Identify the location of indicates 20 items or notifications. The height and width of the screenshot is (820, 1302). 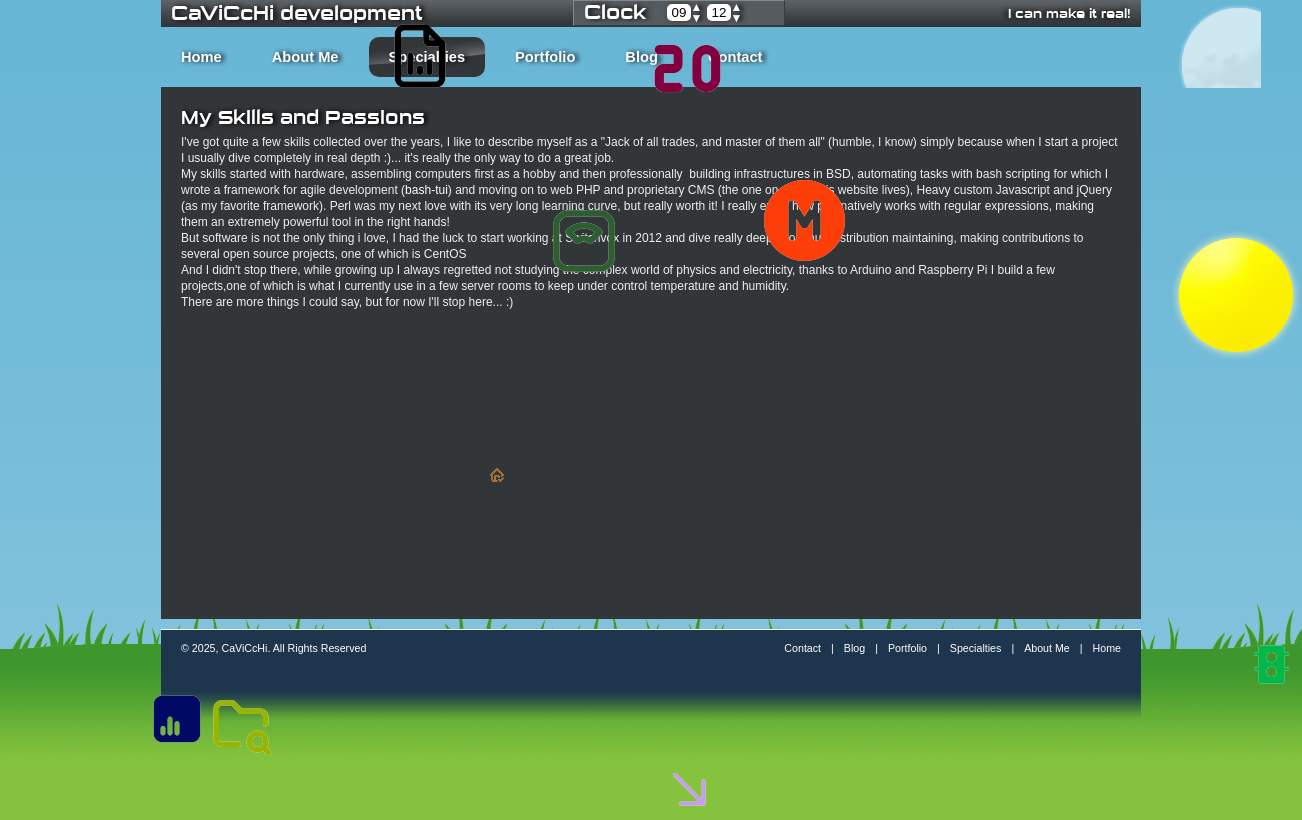
(687, 68).